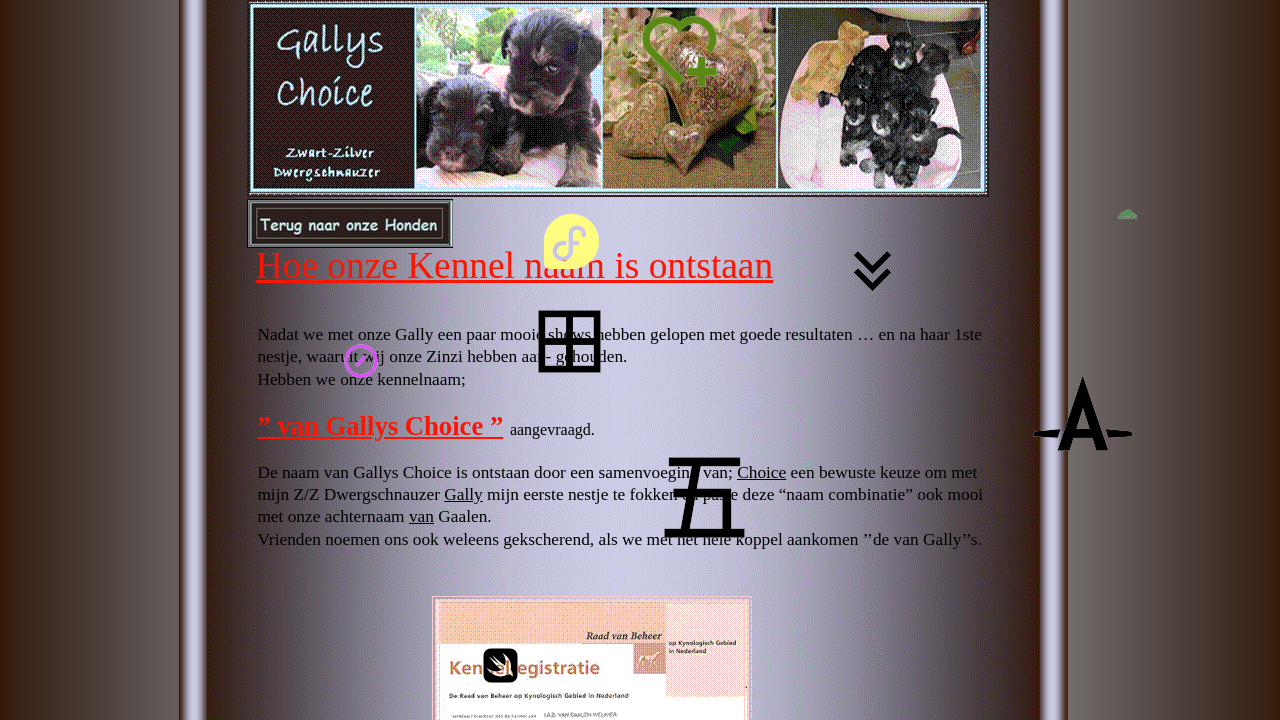 The image size is (1280, 720). Describe the element at coordinates (1083, 413) in the screenshot. I see `autoprefixer CSS tool logo` at that location.